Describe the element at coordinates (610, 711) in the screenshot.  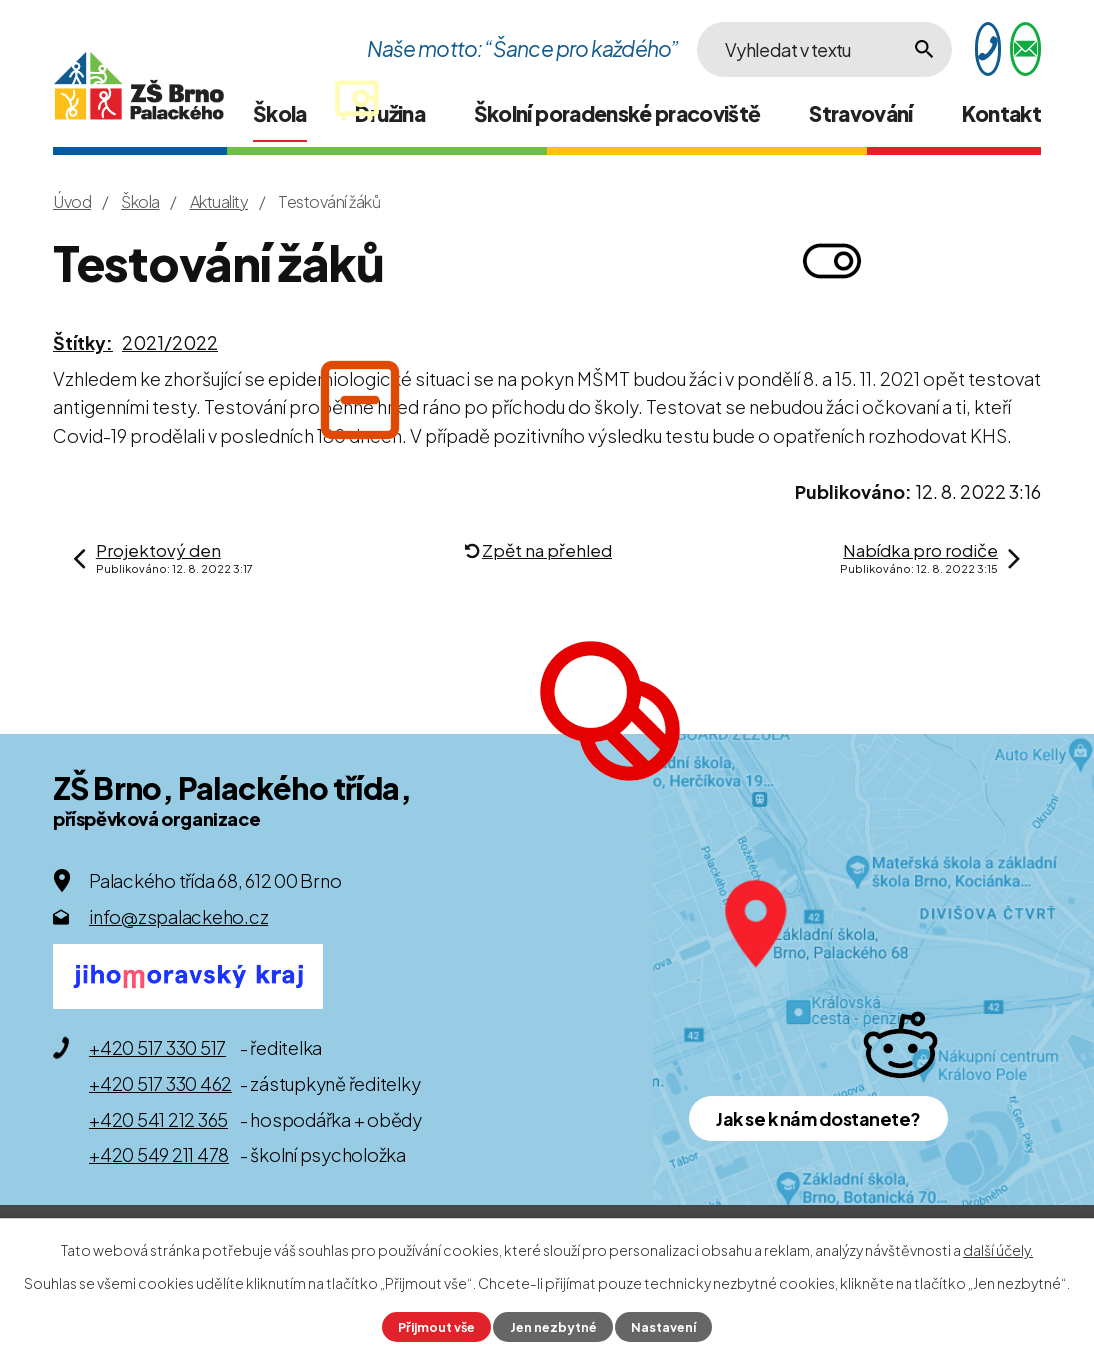
I see `subtract or remove a shape from selection` at that location.